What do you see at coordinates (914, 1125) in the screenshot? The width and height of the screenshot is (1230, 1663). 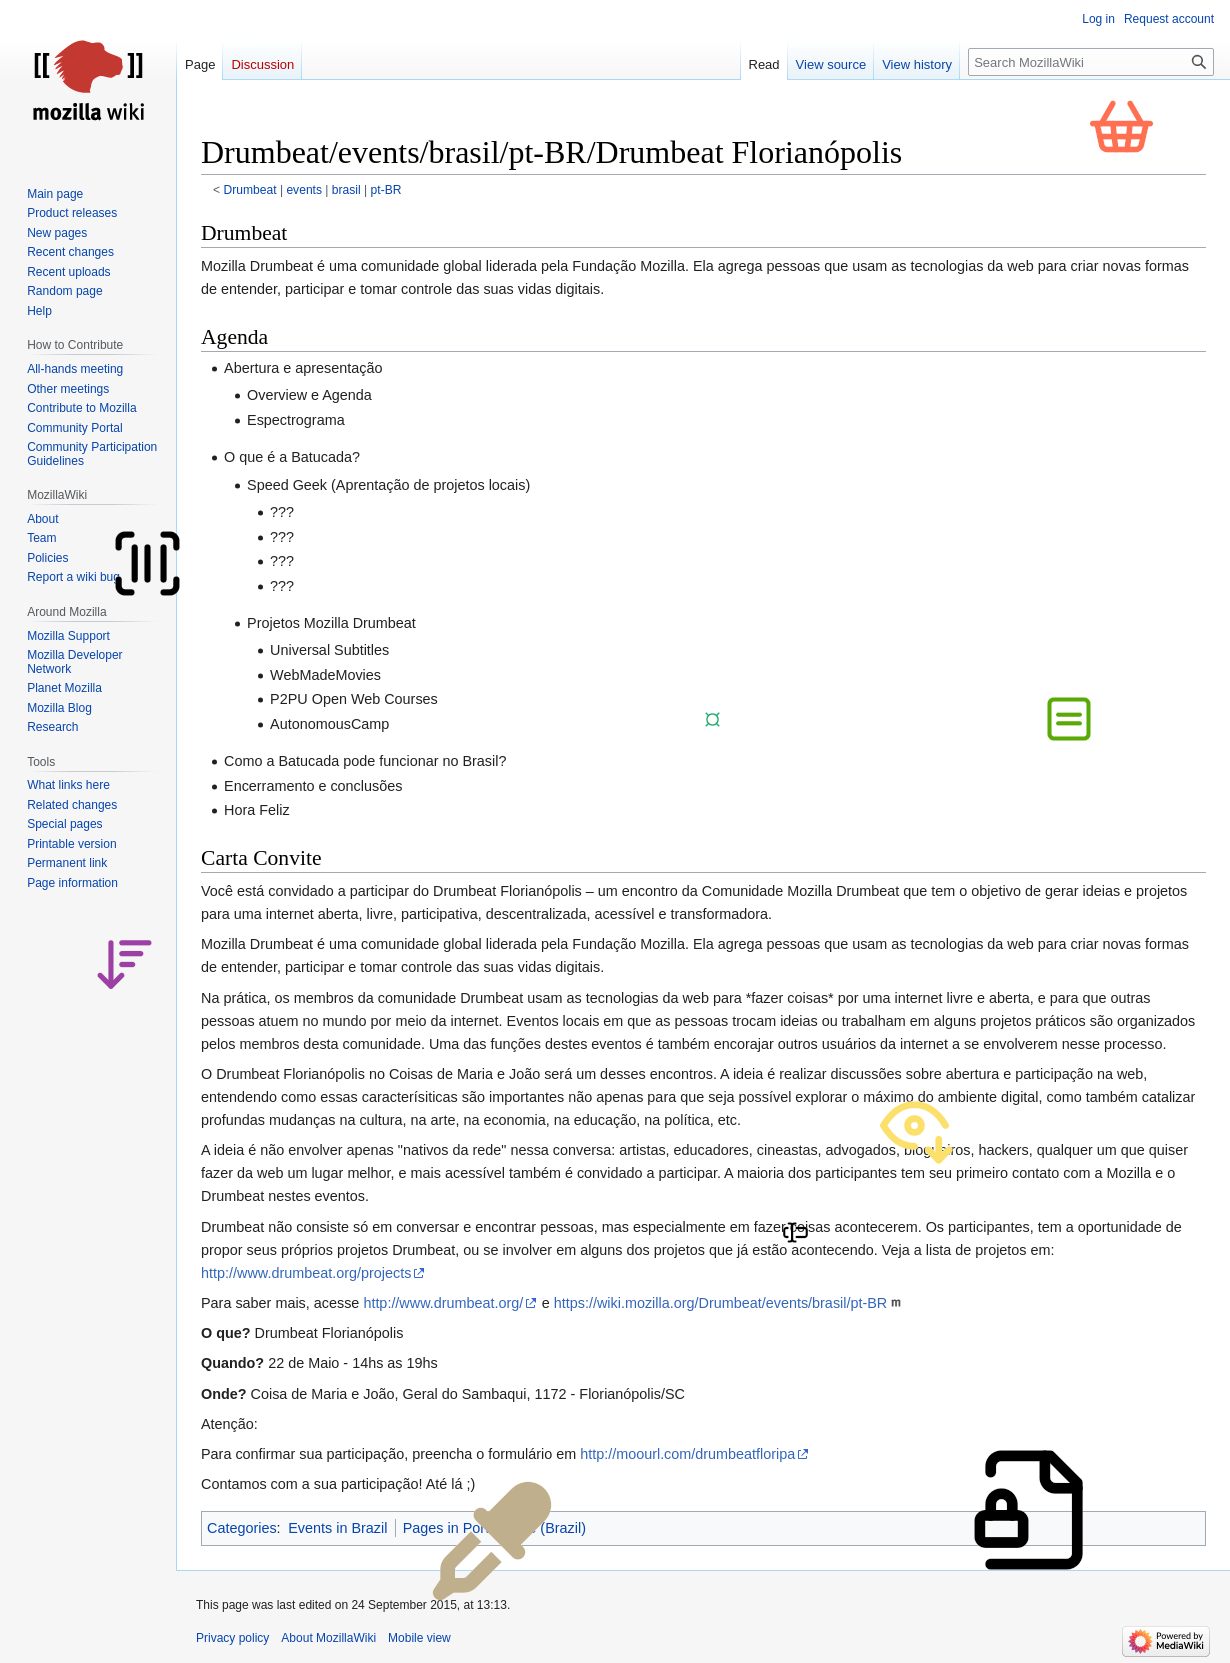 I see `scroll down to view more content` at bounding box center [914, 1125].